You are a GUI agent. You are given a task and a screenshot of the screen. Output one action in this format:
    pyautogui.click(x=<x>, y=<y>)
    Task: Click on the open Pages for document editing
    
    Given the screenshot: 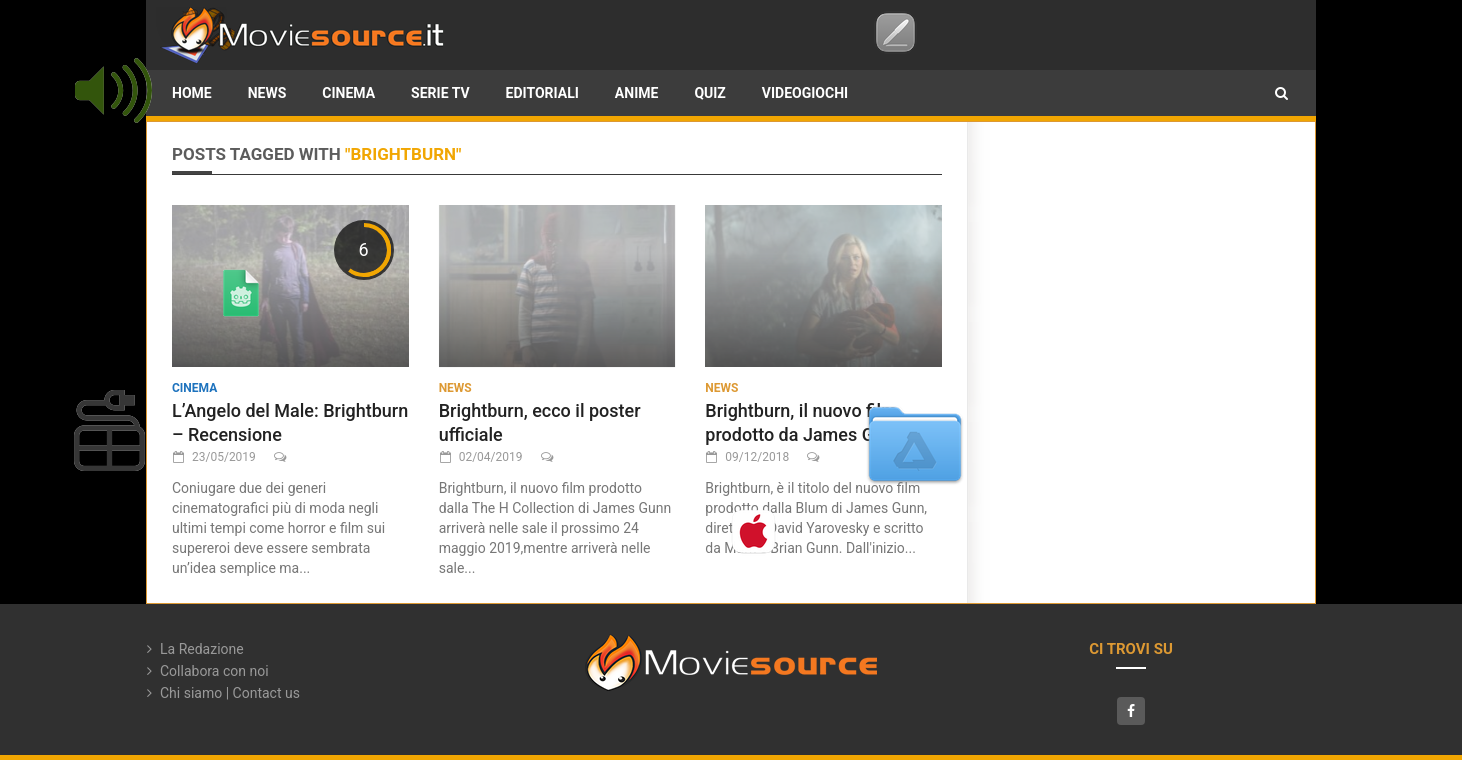 What is the action you would take?
    pyautogui.click(x=895, y=32)
    